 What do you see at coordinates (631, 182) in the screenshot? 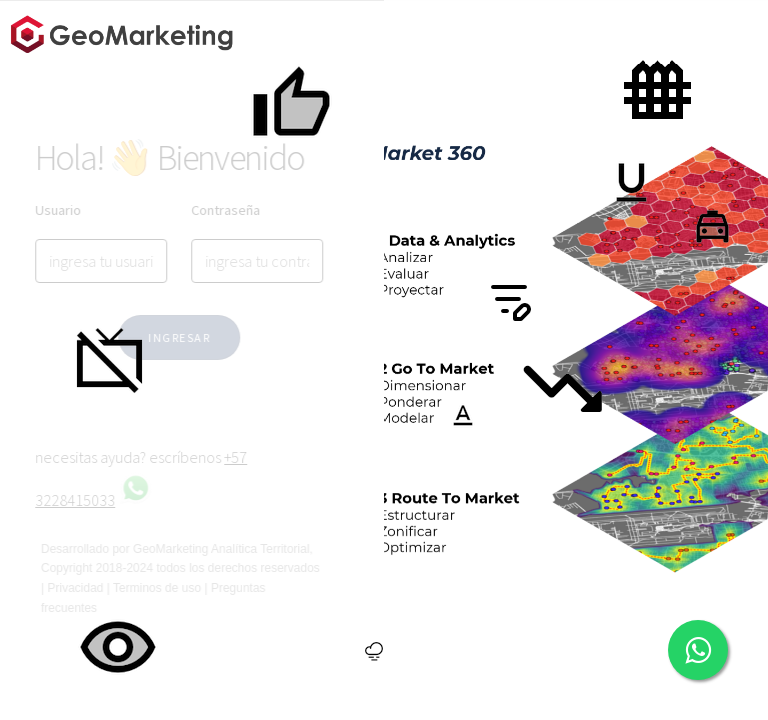
I see `apply underline formatting to selected text` at bounding box center [631, 182].